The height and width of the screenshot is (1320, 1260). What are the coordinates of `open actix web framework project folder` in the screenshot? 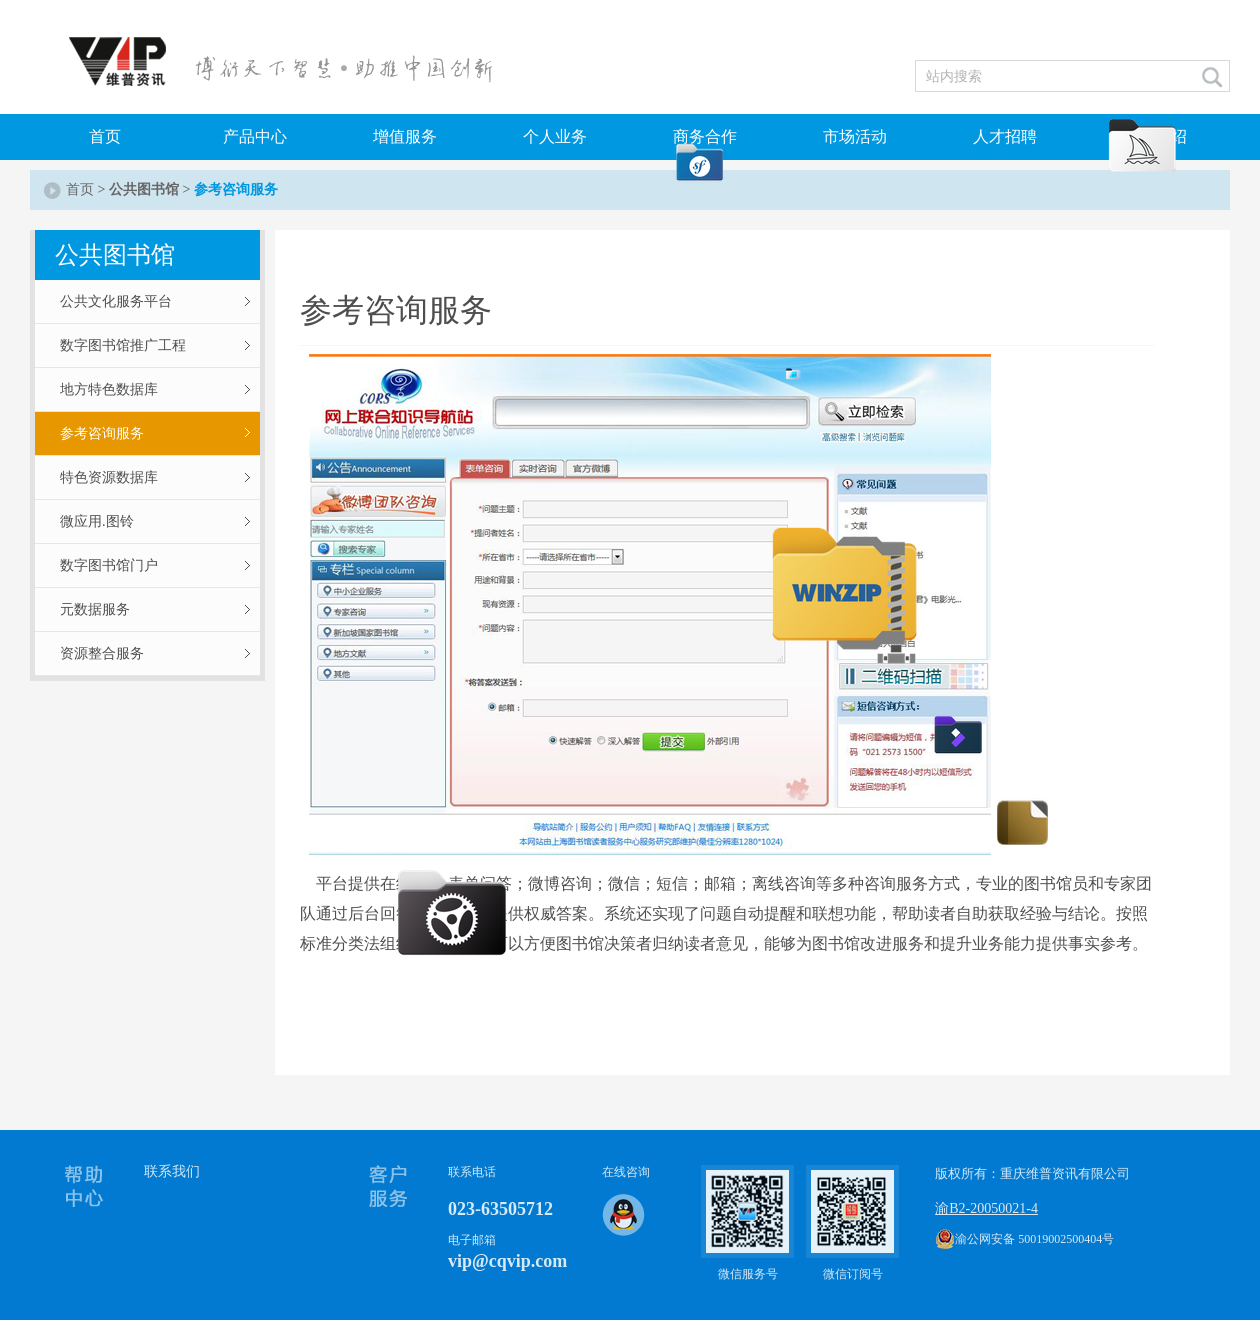 It's located at (451, 915).